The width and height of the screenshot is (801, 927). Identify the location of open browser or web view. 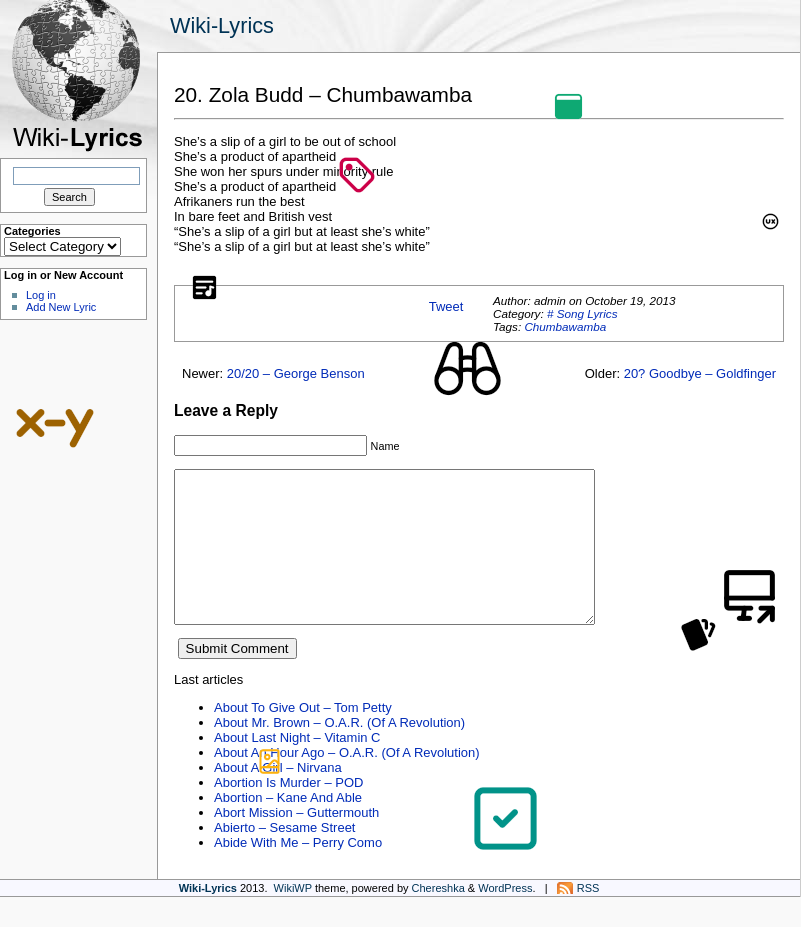
(568, 106).